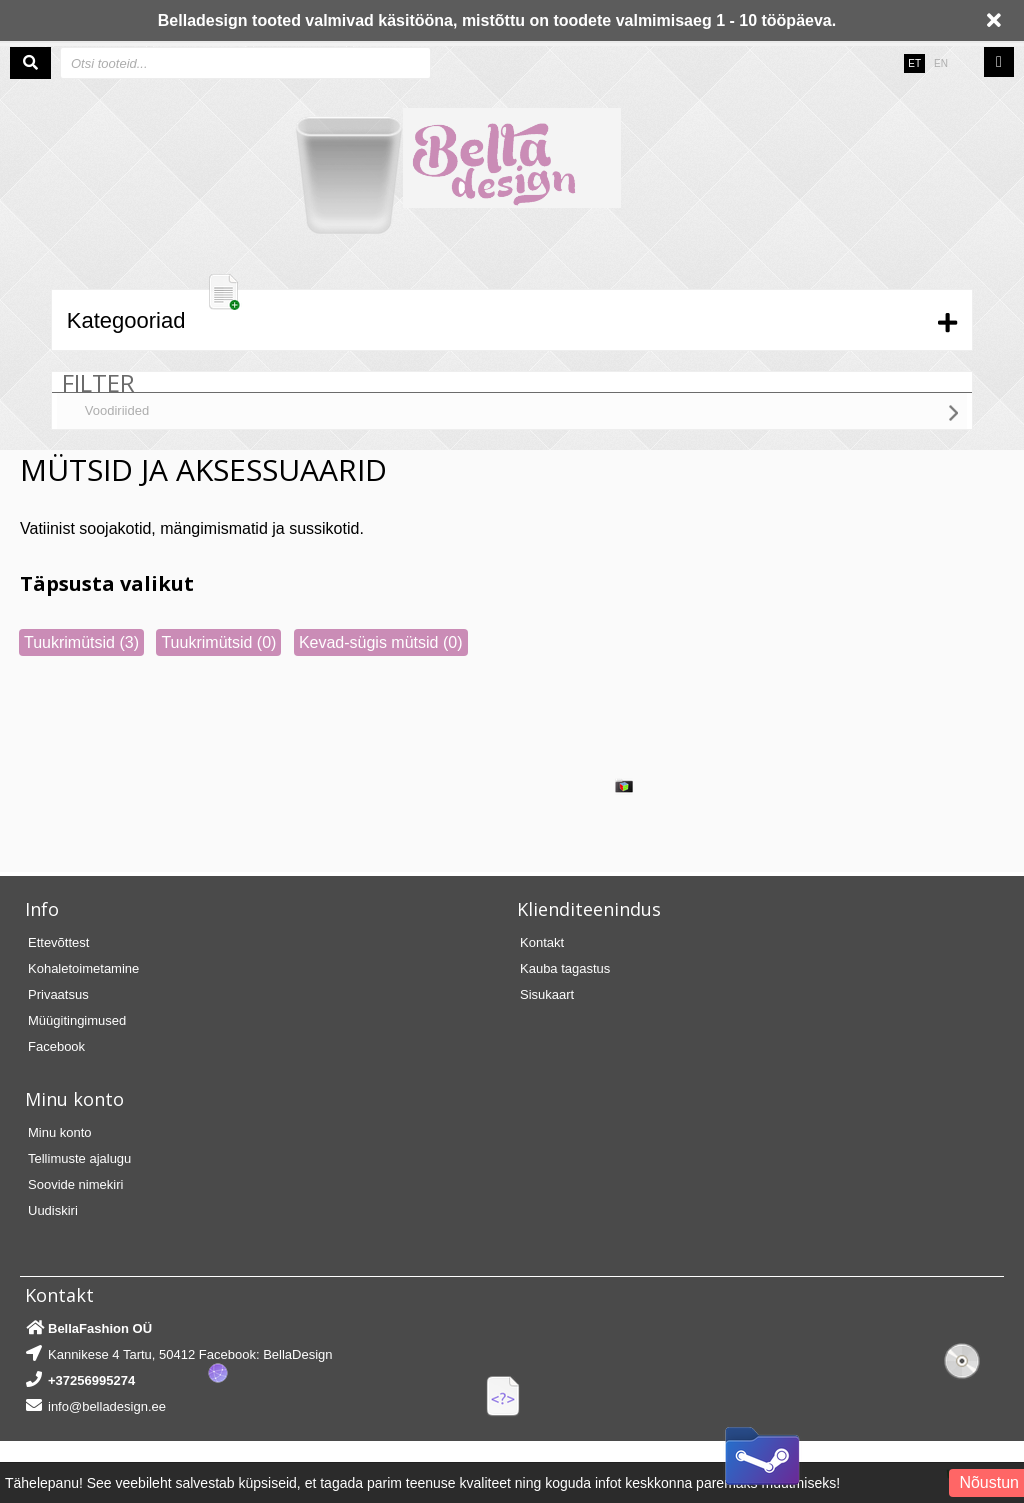 Image resolution: width=1024 pixels, height=1503 pixels. What do you see at coordinates (349, 174) in the screenshot?
I see `empty trash bin ready to receive deleted files` at bounding box center [349, 174].